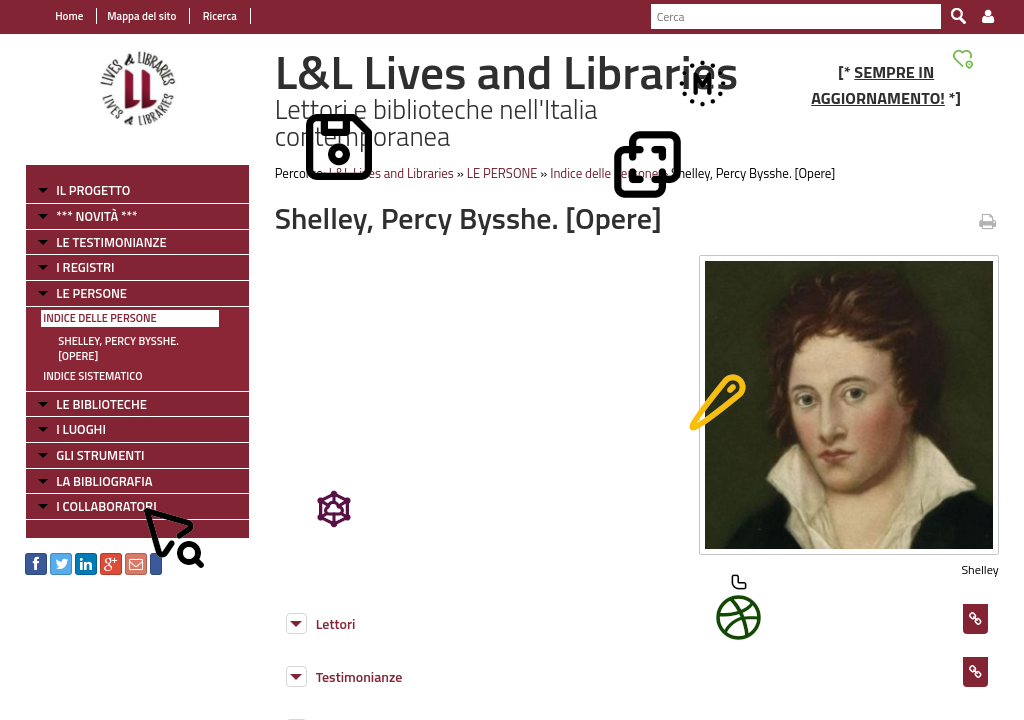 Image resolution: width=1024 pixels, height=720 pixels. I want to click on indicates a pending or loading state for a menu item, so click(702, 83).